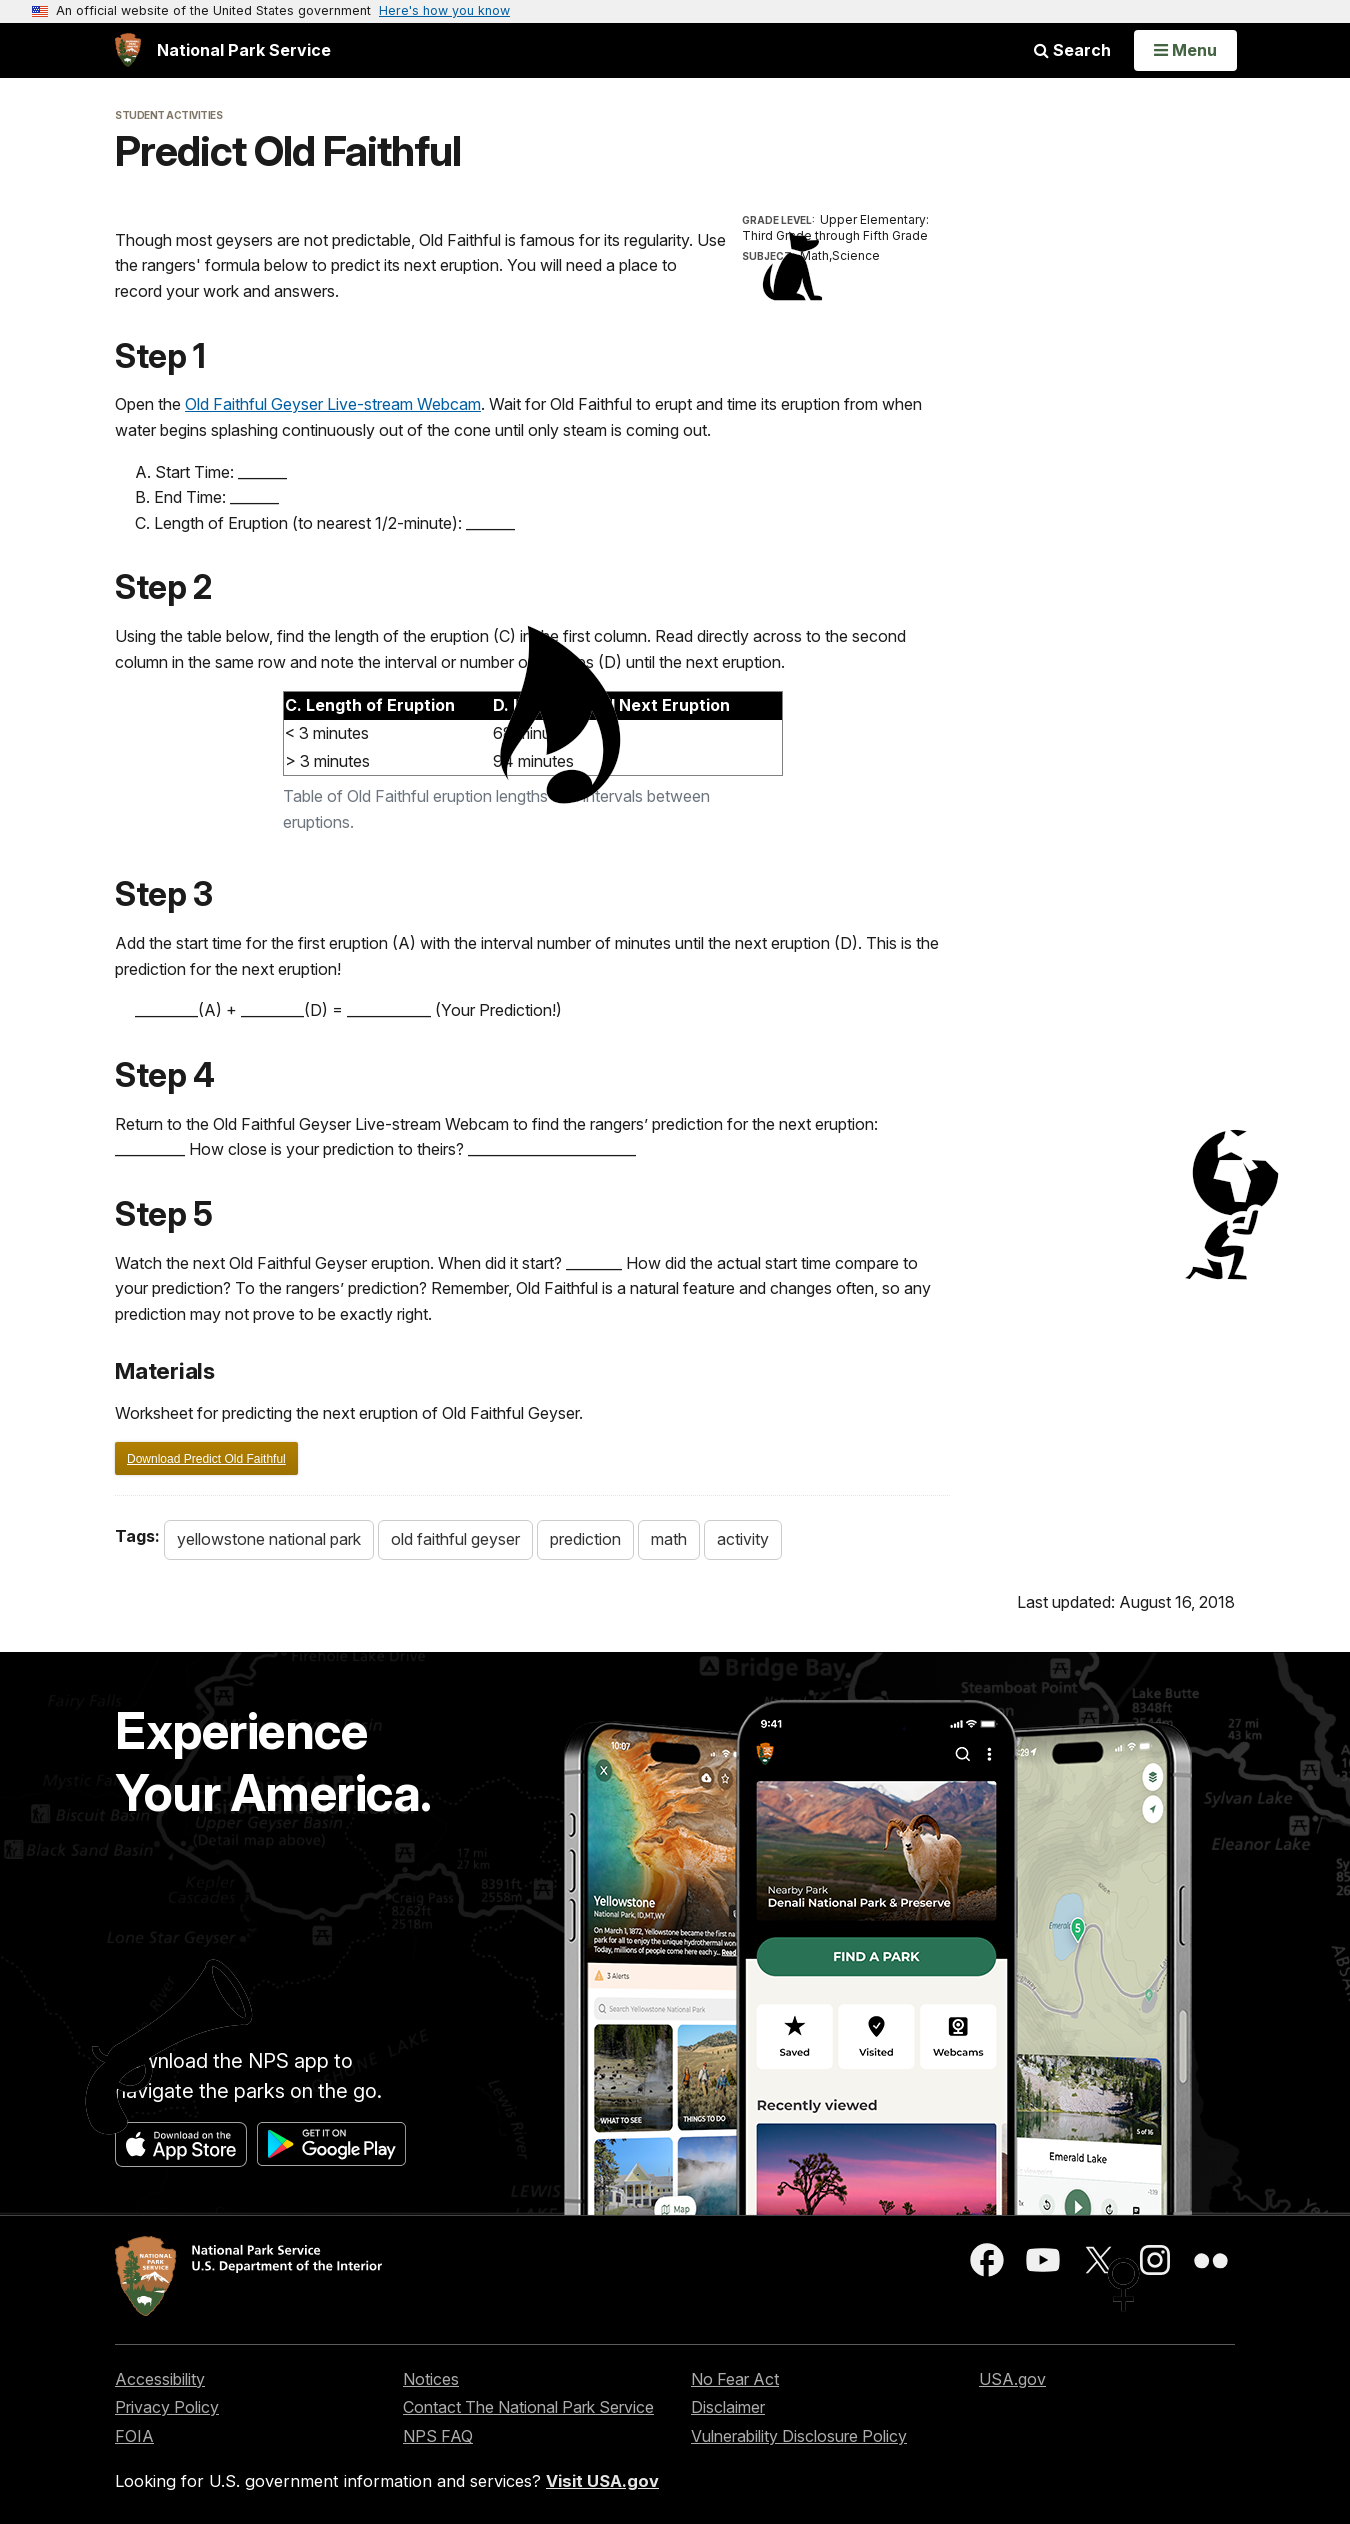 The image size is (1350, 2524). Describe the element at coordinates (792, 266) in the screenshot. I see `access pet or animal-related features` at that location.